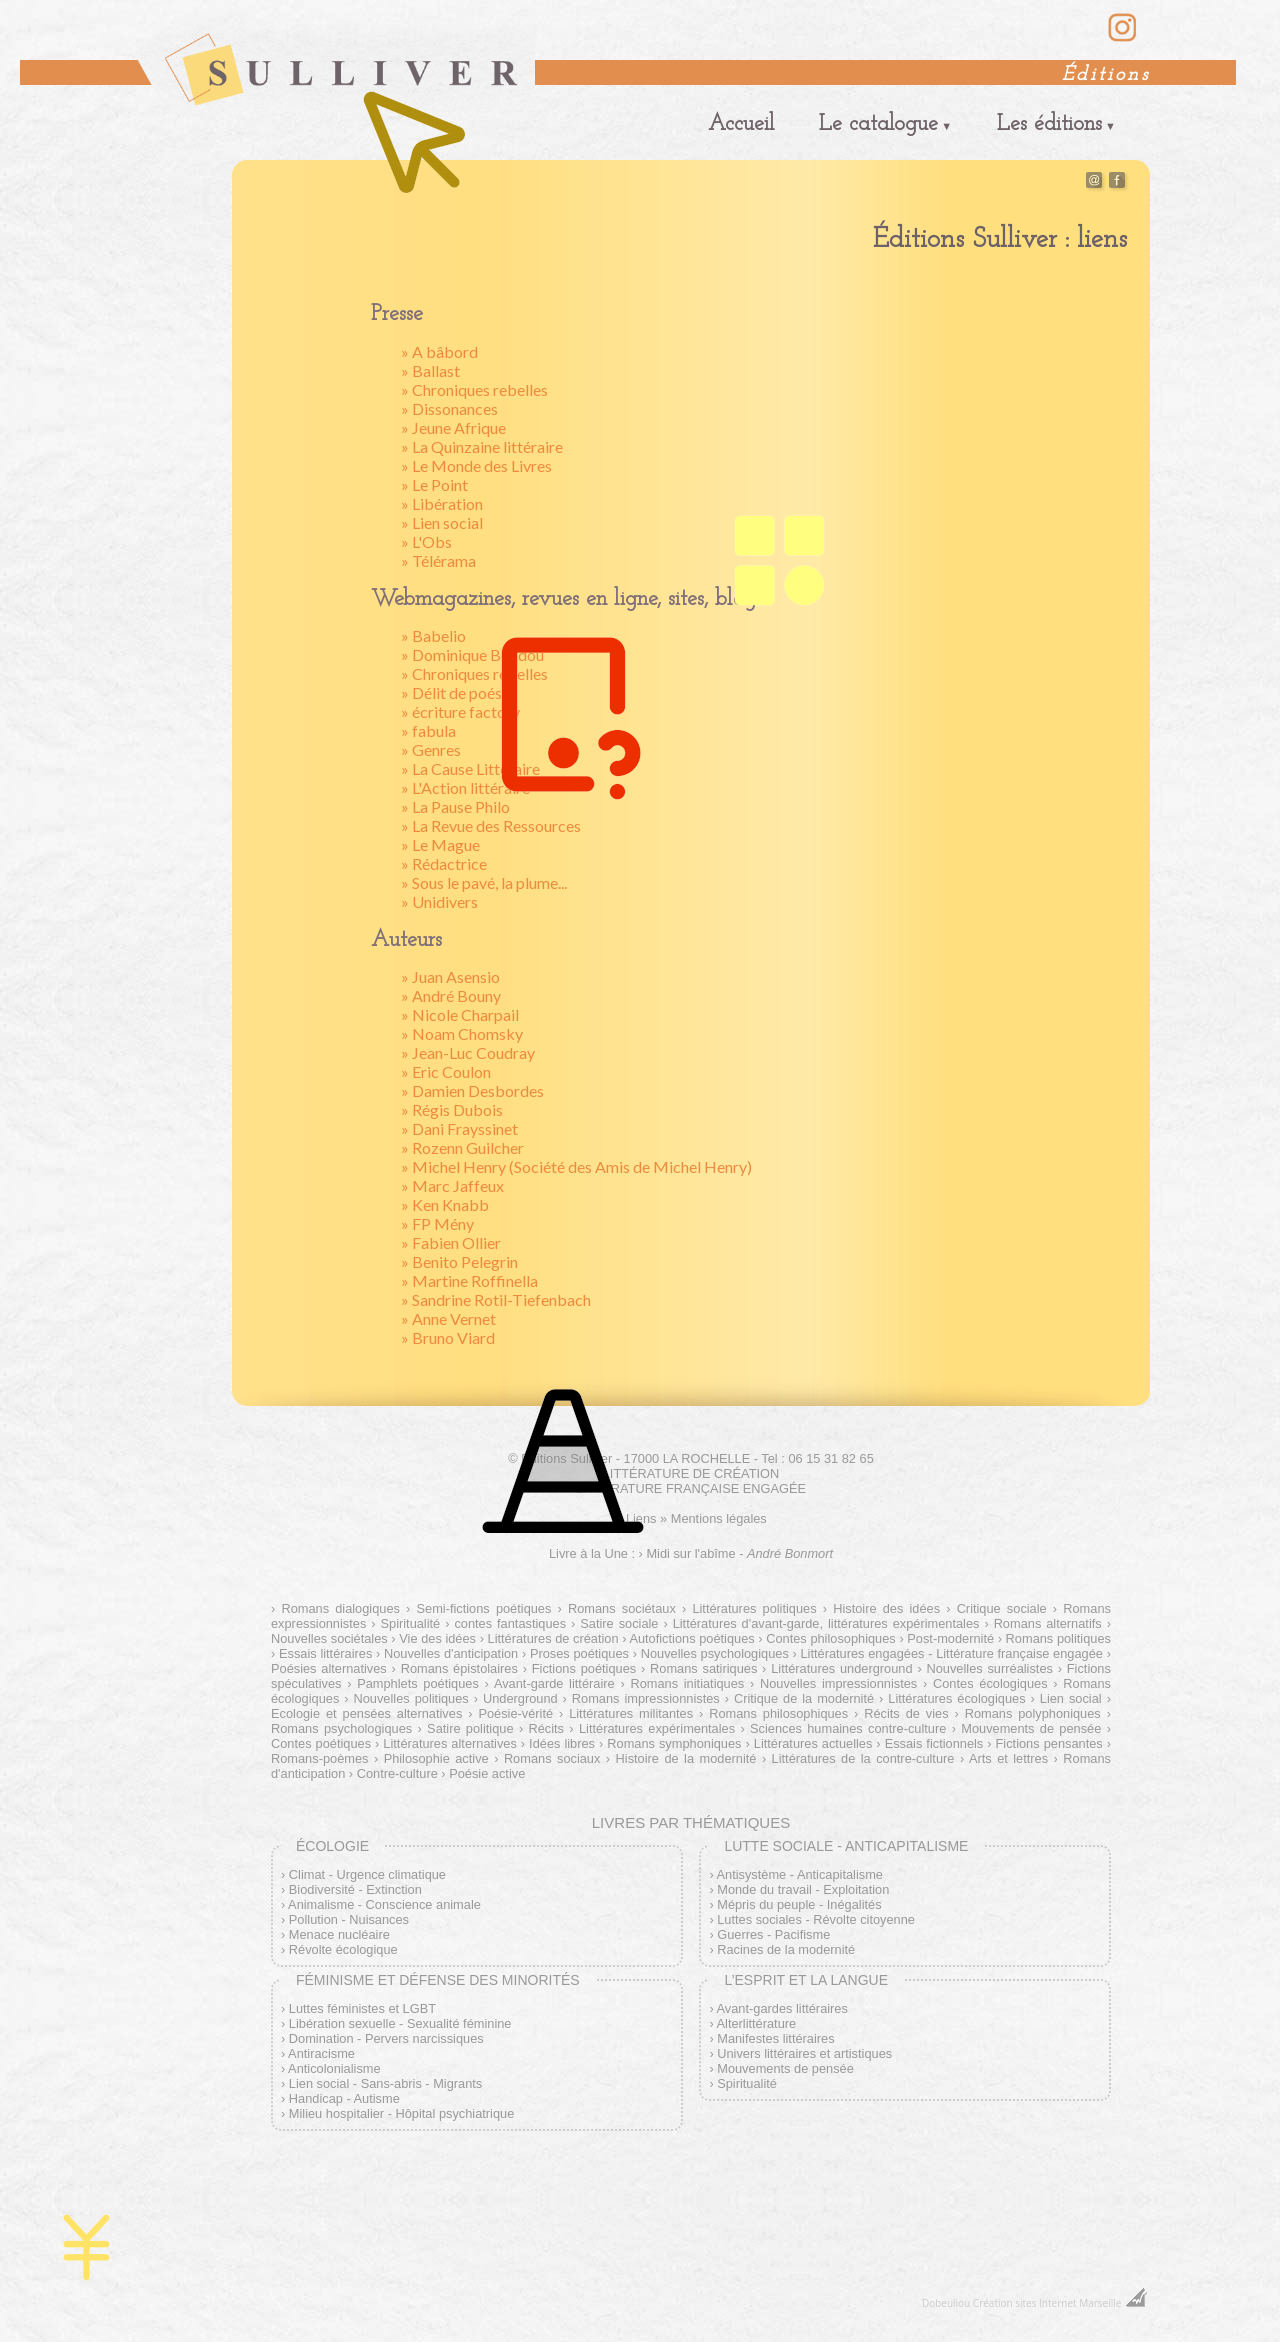 The height and width of the screenshot is (2342, 1280). What do you see at coordinates (779, 560) in the screenshot?
I see `browse categories or sections` at bounding box center [779, 560].